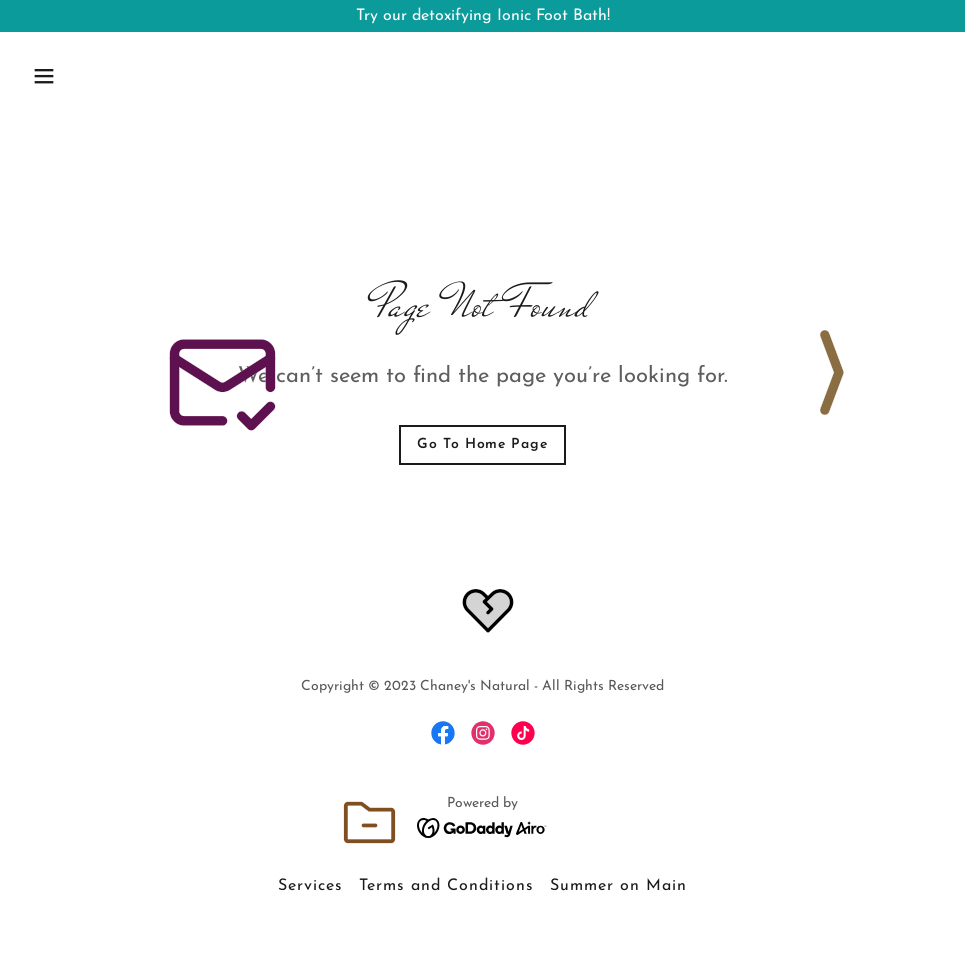  What do you see at coordinates (222, 382) in the screenshot?
I see `email sent successfully` at bounding box center [222, 382].